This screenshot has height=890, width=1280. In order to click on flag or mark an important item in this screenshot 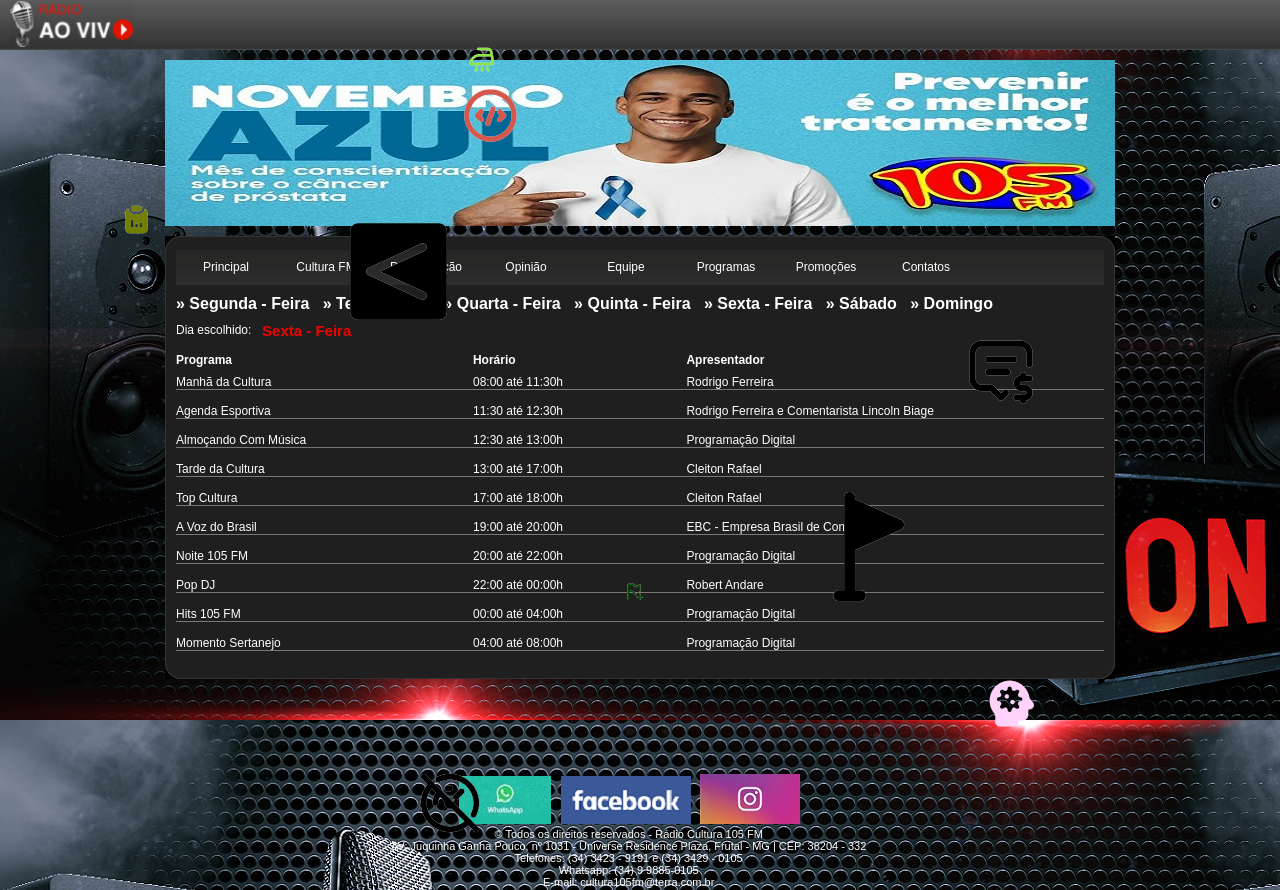, I will do `click(860, 546)`.